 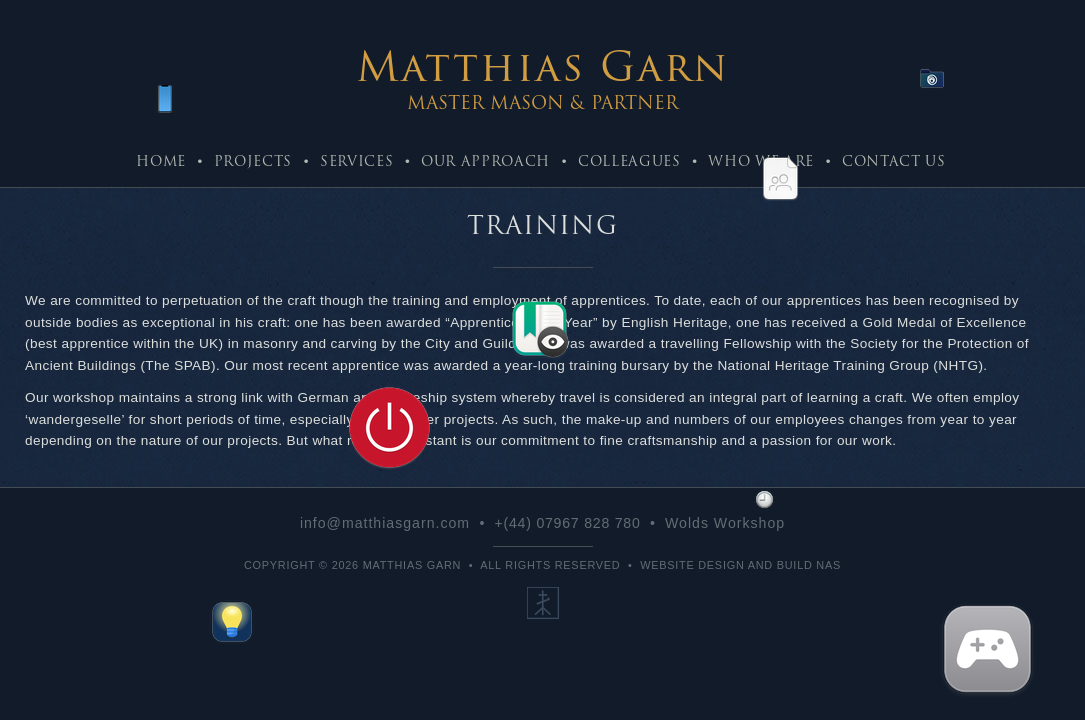 I want to click on shut down the system, so click(x=389, y=427).